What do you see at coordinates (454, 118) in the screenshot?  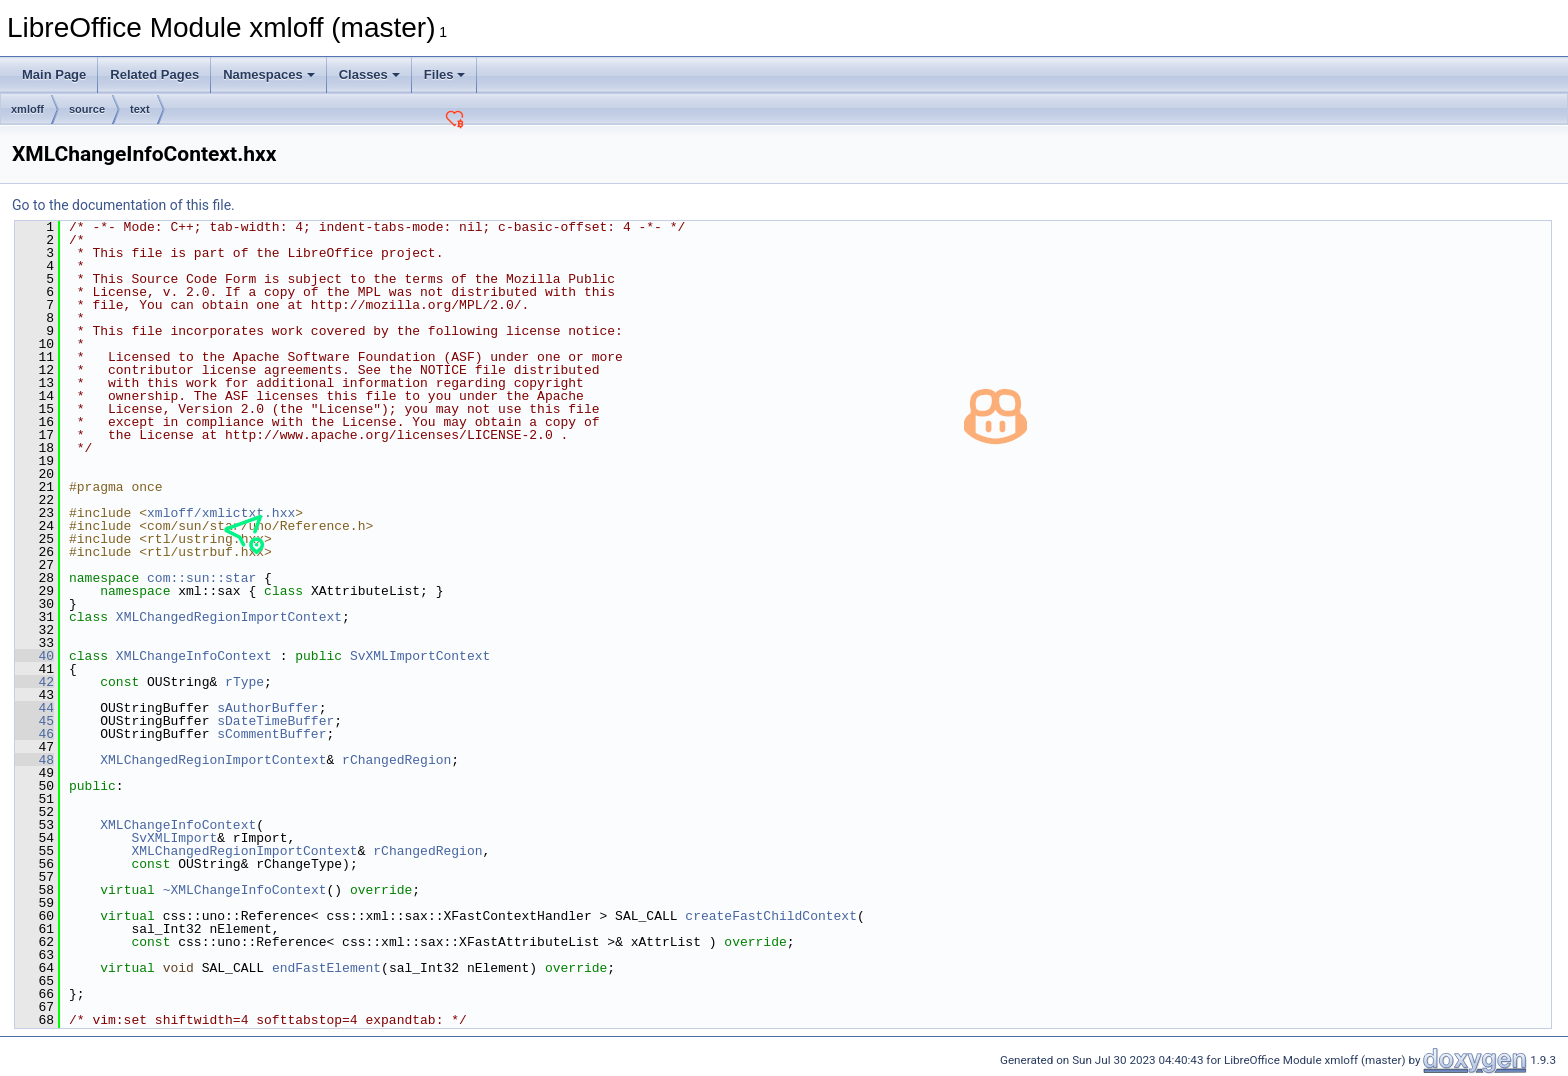 I see `favorite or save a bitcoin transaction` at bounding box center [454, 118].